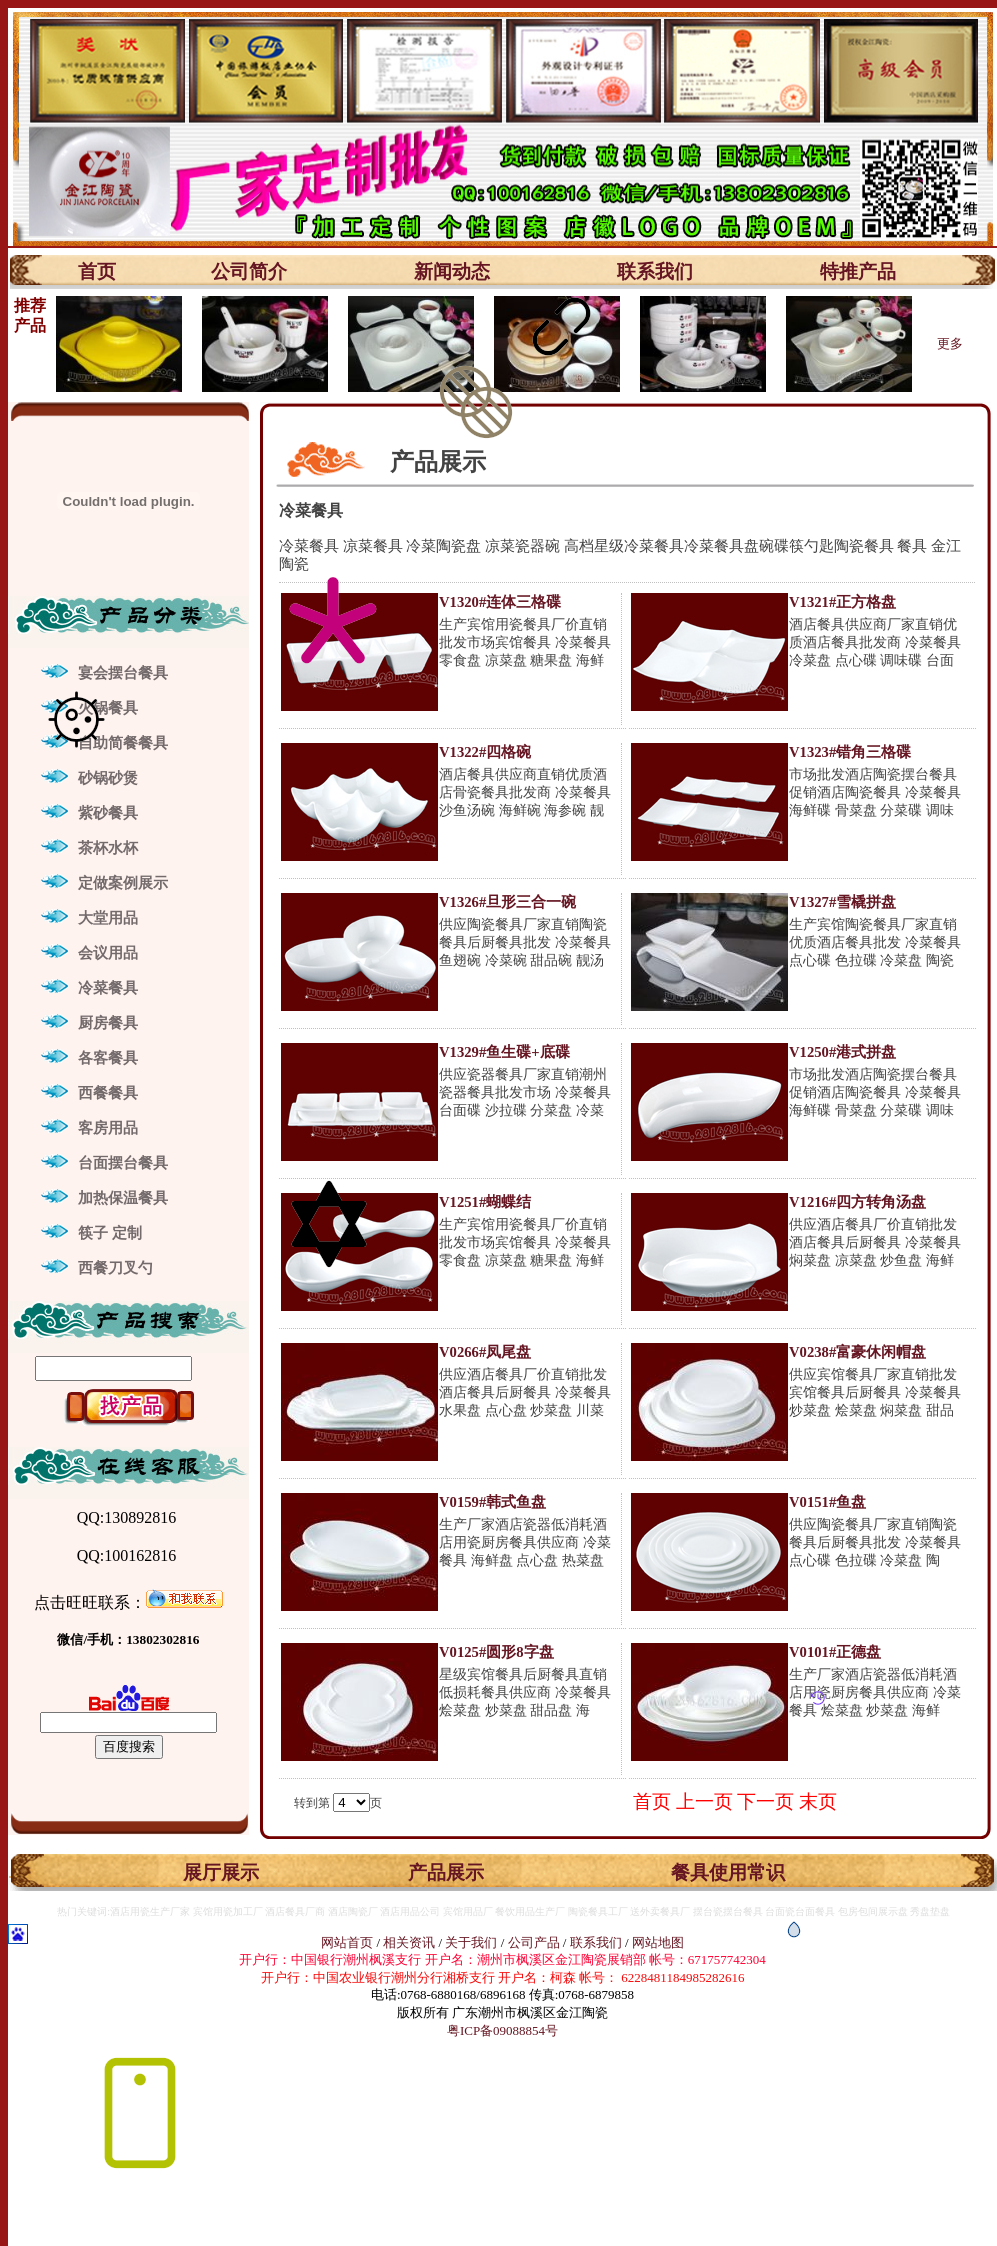  I want to click on merge or combine selected elements, so click(476, 402).